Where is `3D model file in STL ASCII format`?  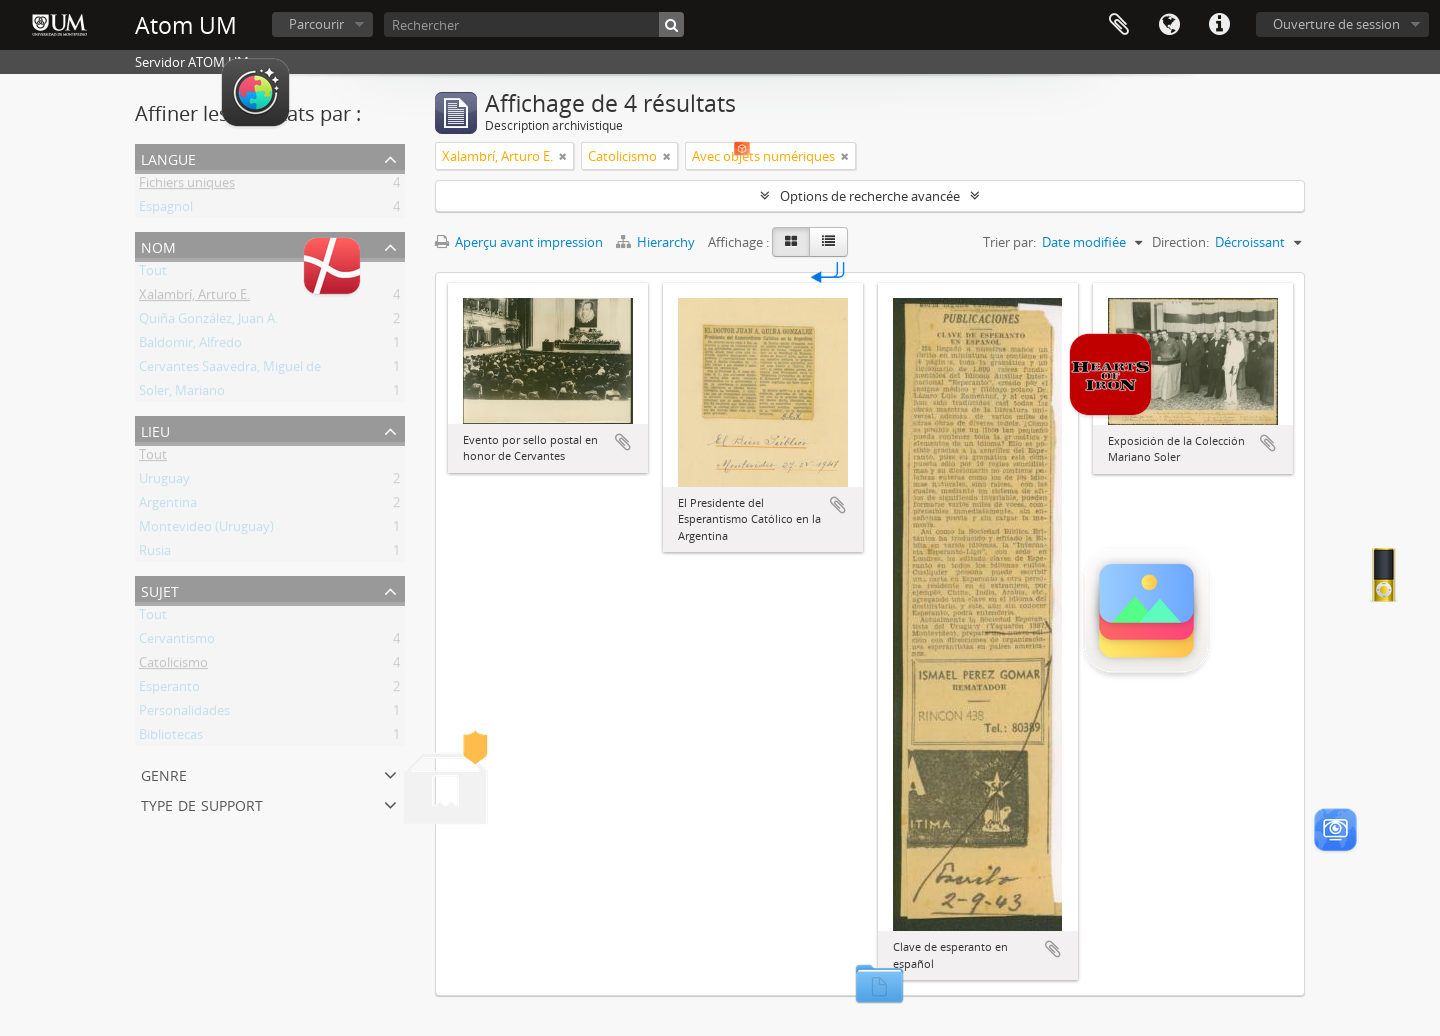
3D model file in STL ASCII format is located at coordinates (742, 148).